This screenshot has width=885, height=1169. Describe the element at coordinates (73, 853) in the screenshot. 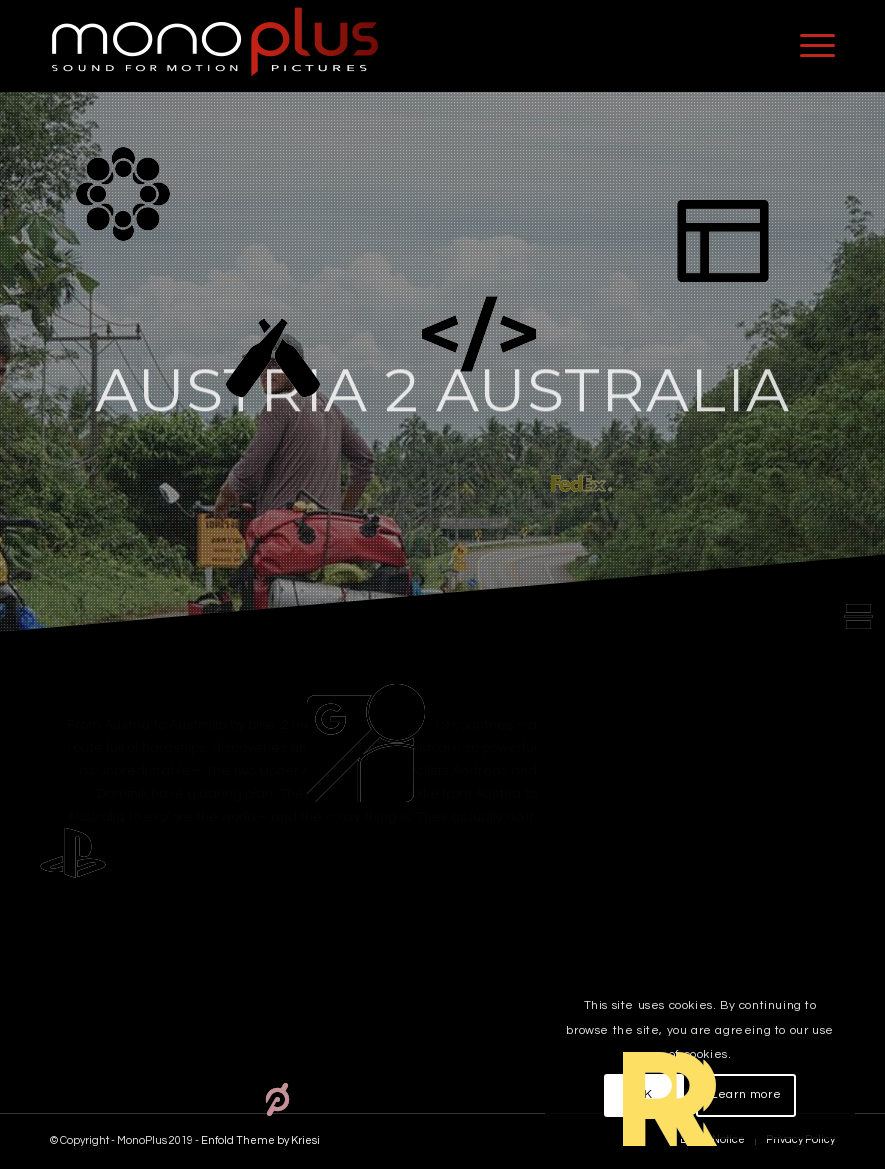

I see `playstation brand or console indicator` at that location.